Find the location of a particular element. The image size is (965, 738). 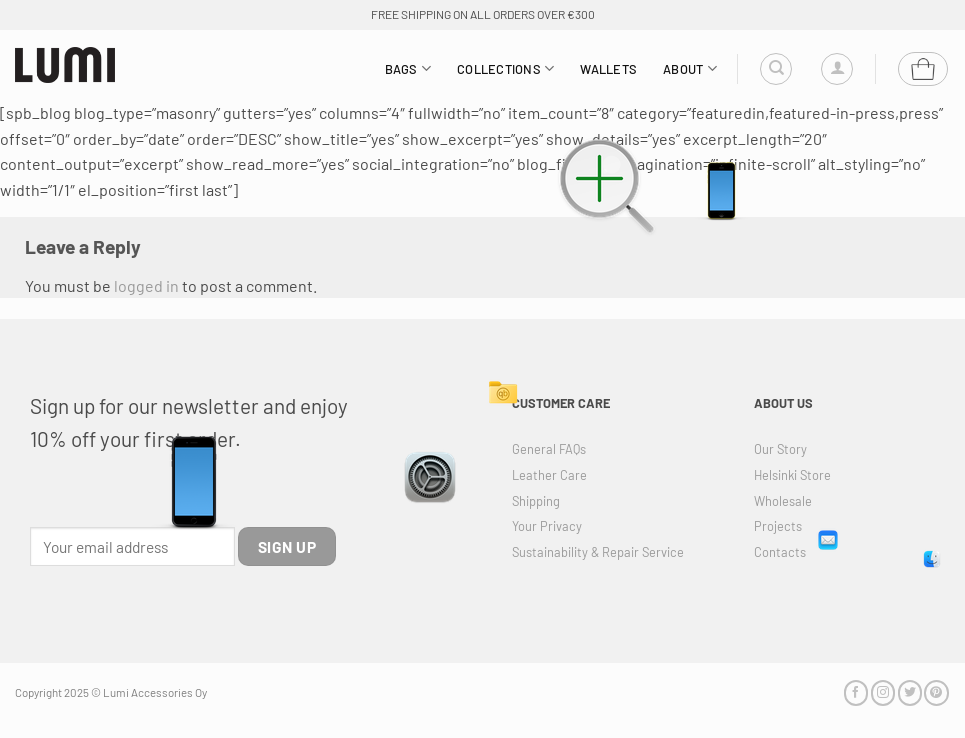

open the mail app is located at coordinates (828, 540).